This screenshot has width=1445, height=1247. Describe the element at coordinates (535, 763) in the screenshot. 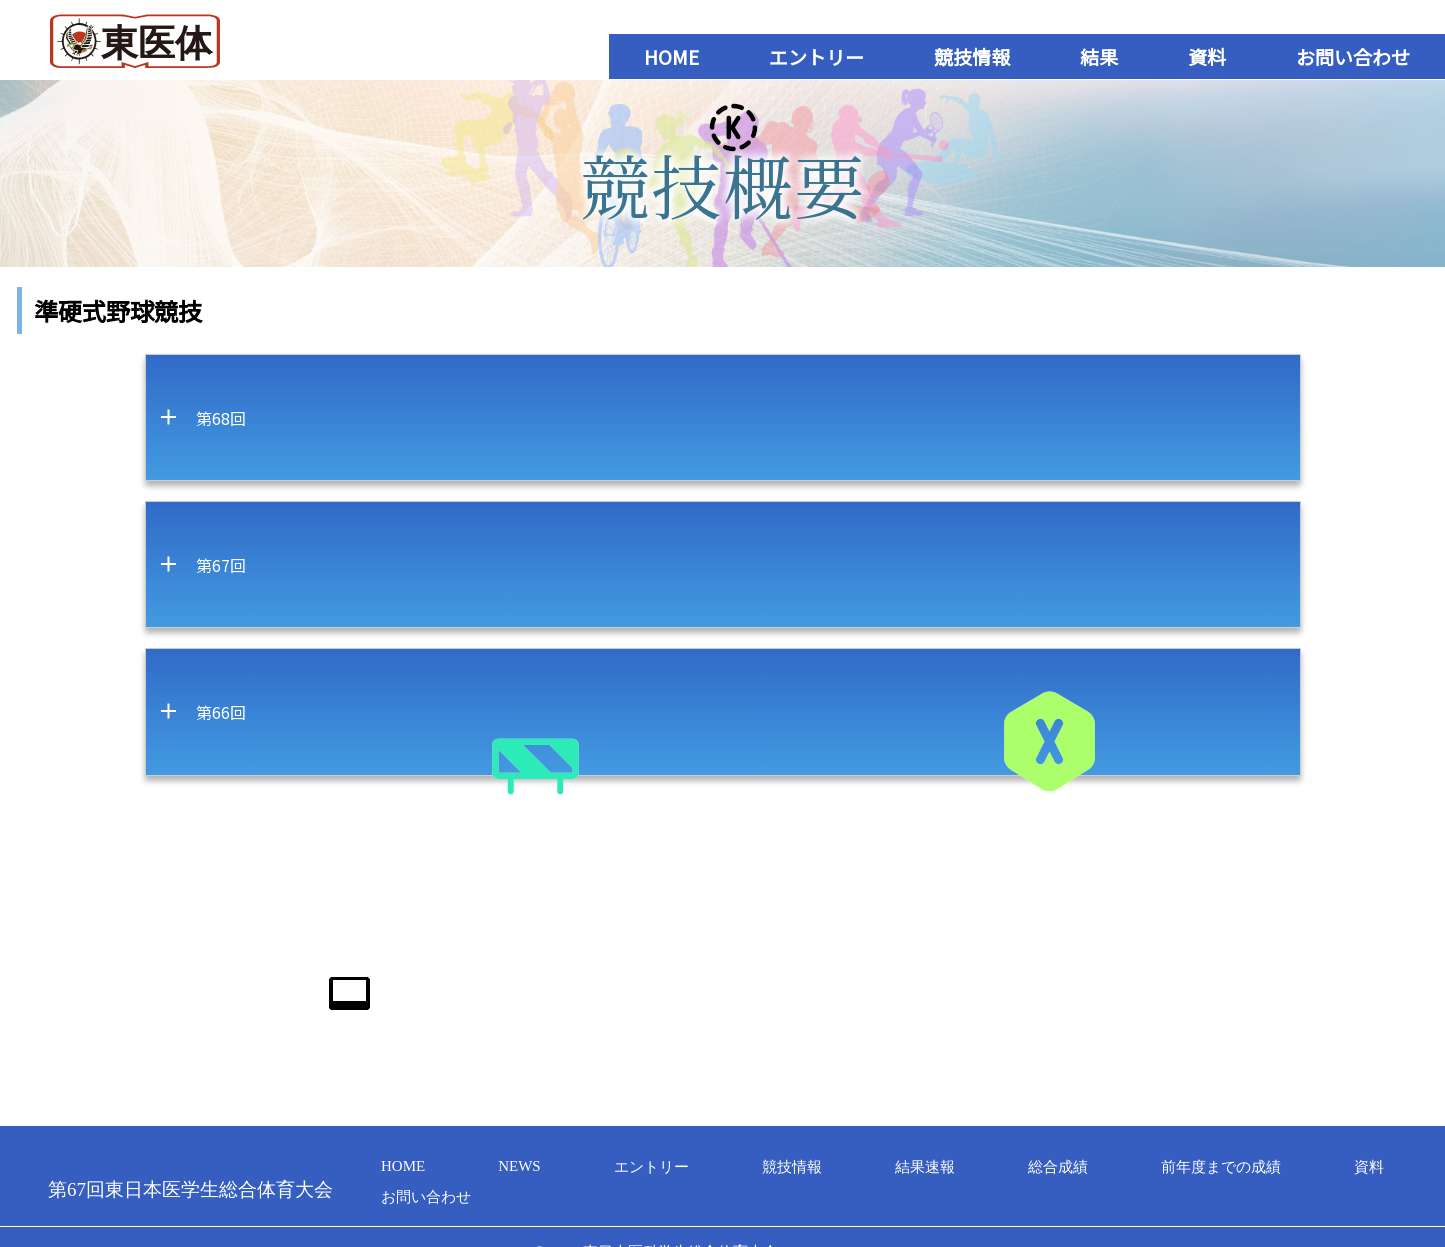

I see `indicates a blocked or restricted area` at that location.